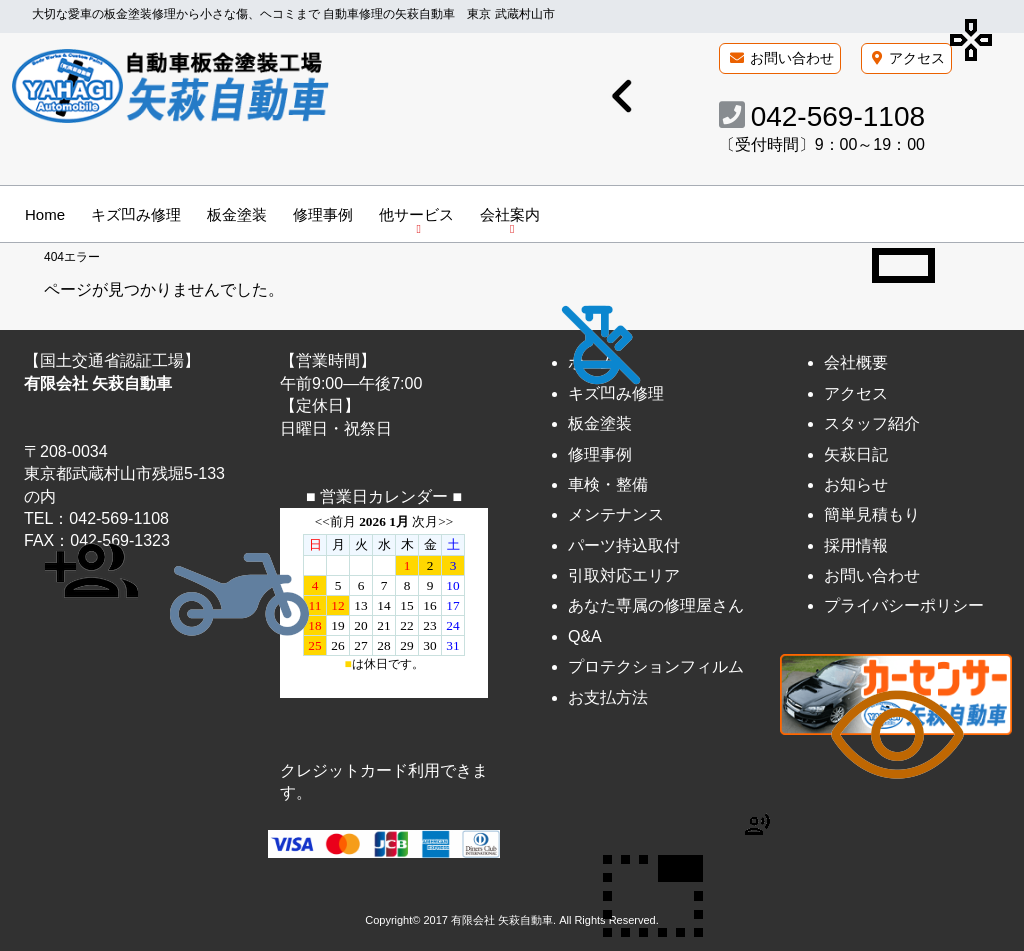 The image size is (1024, 951). Describe the element at coordinates (622, 96) in the screenshot. I see `go back to the previous screen` at that location.